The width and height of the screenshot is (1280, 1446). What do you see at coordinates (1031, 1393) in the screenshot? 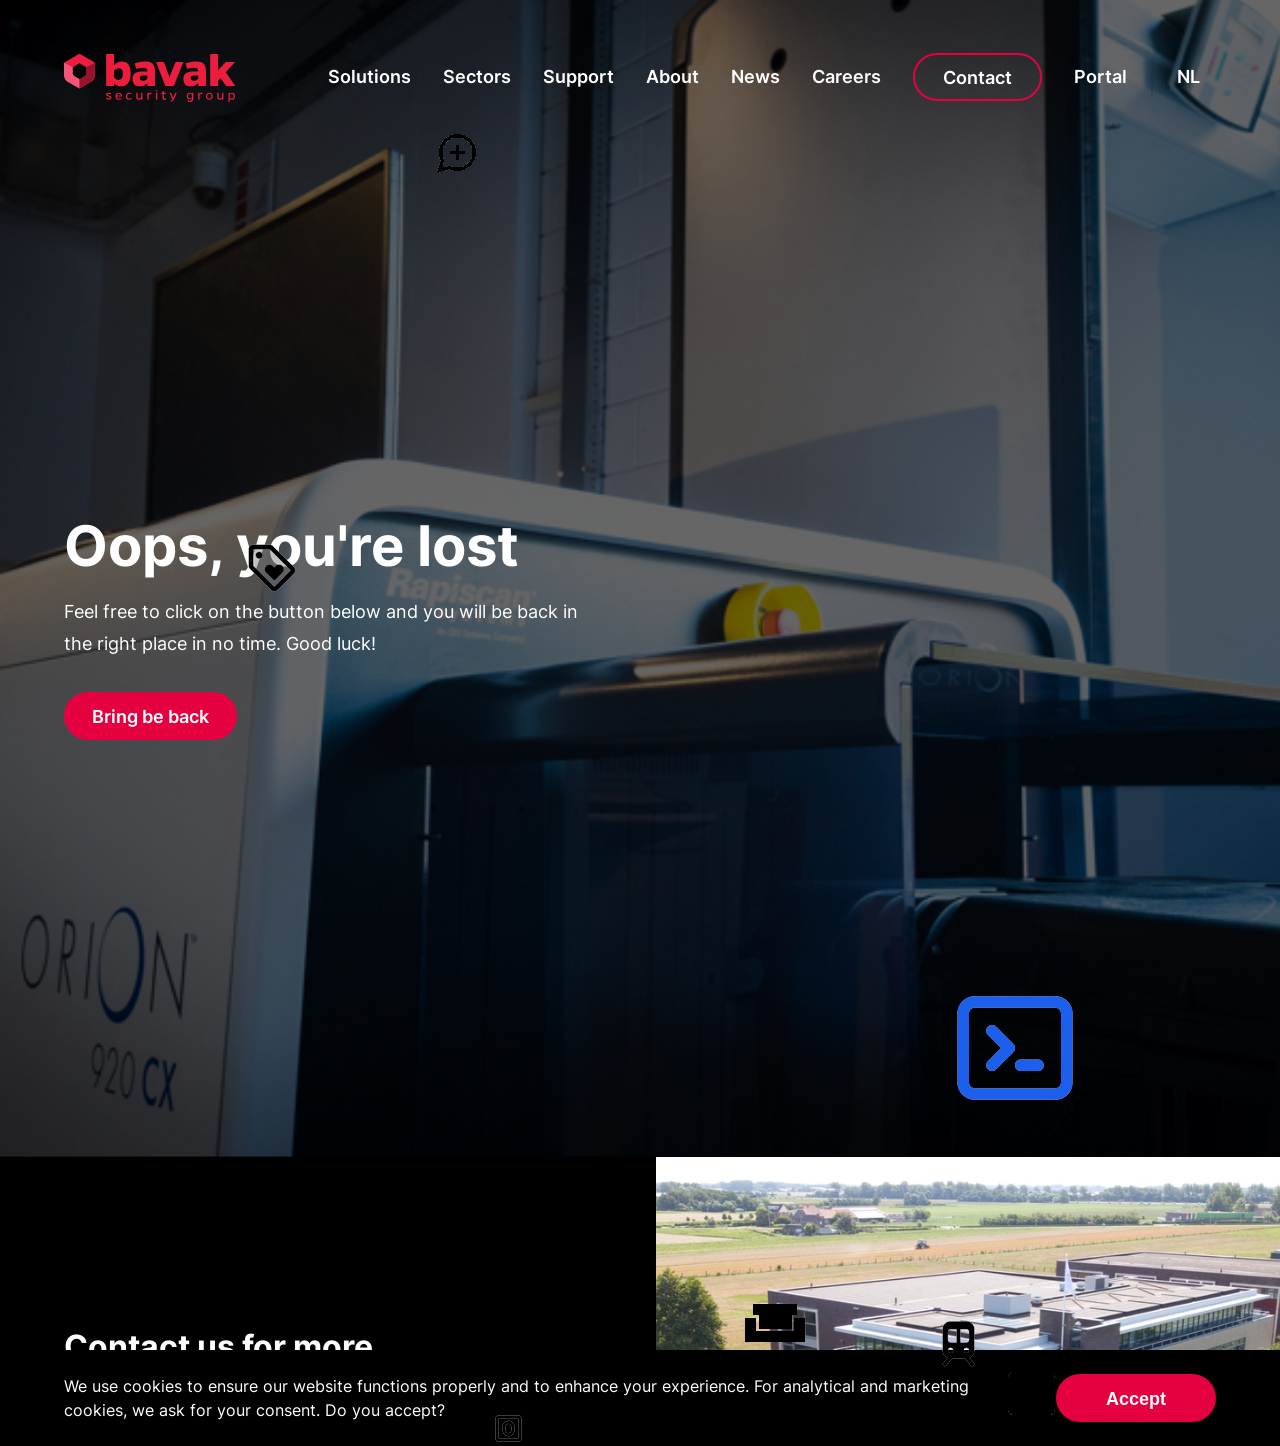
I see `crop image to 3:2 aspect ratio` at bounding box center [1031, 1393].